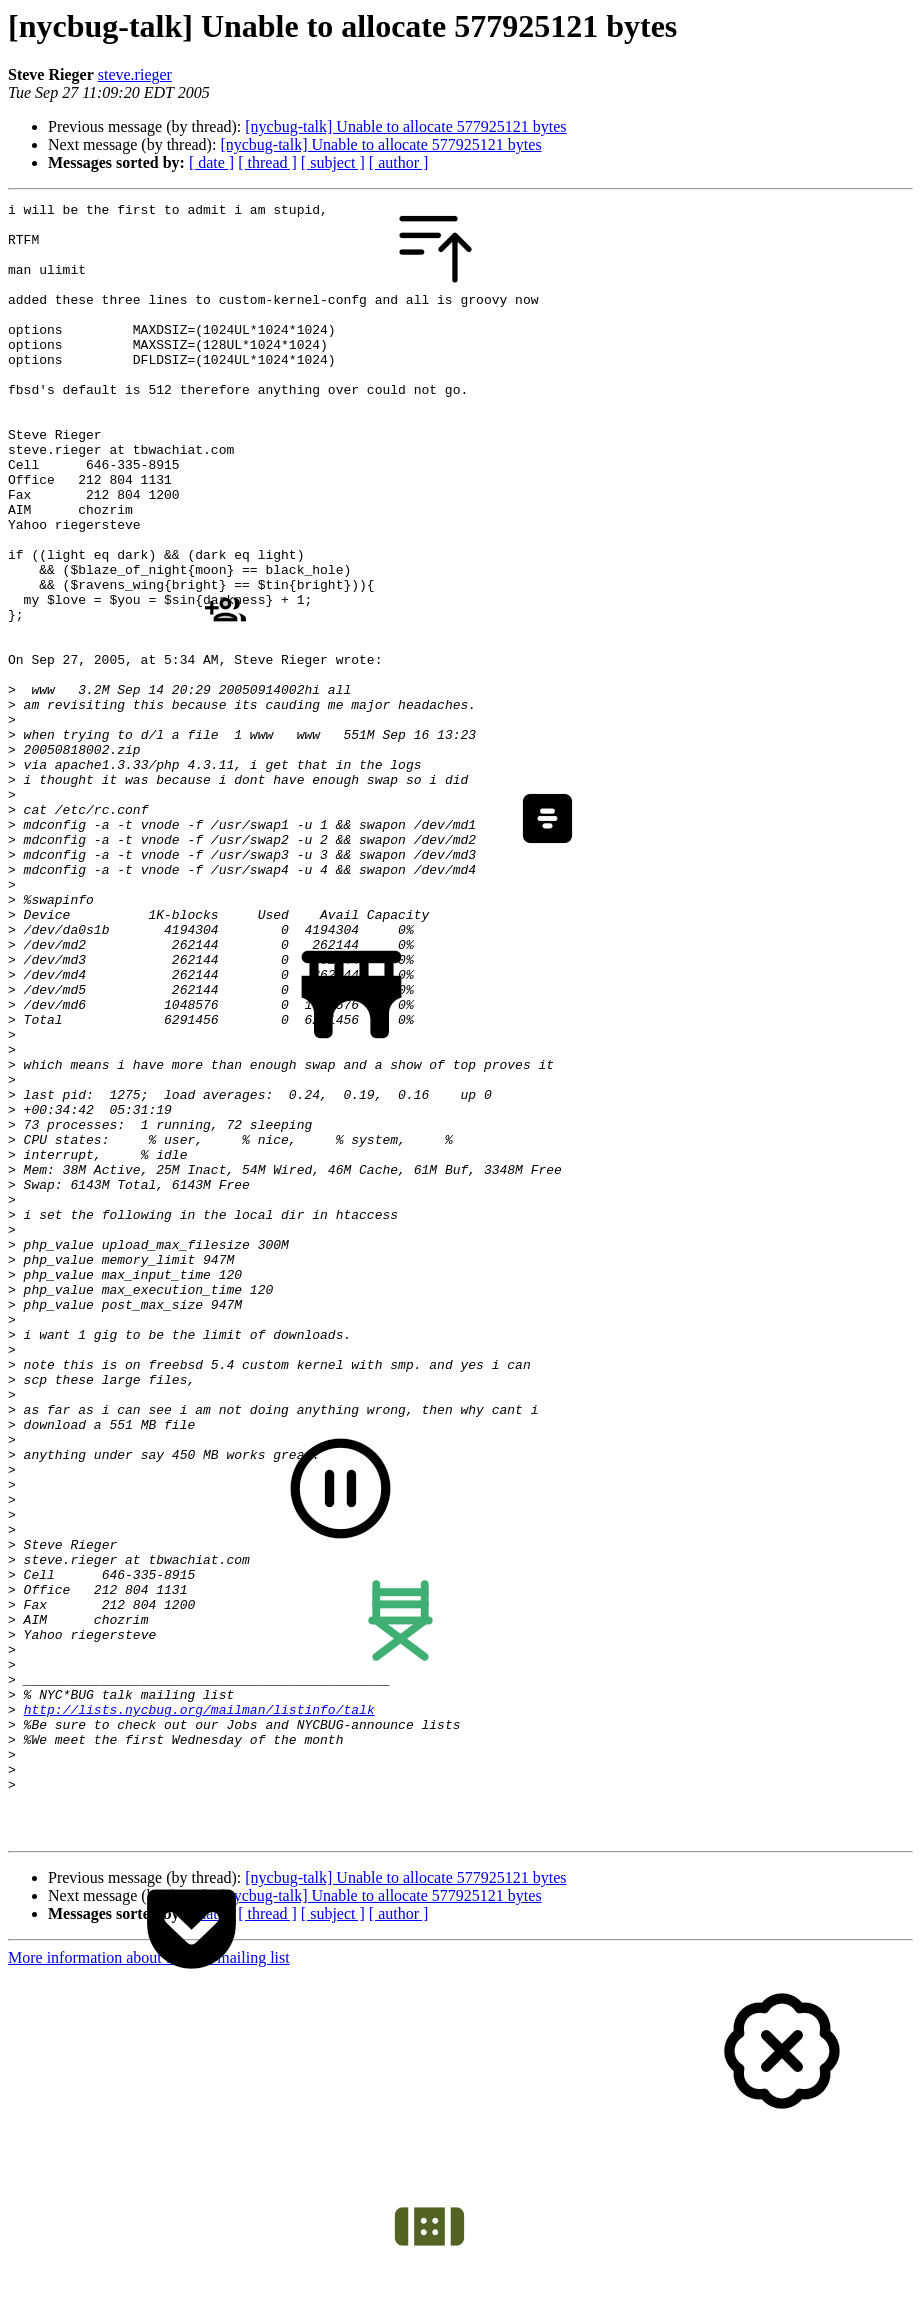 The image size is (921, 2302). What do you see at coordinates (547, 818) in the screenshot?
I see `center align content horizontally and vertically` at bounding box center [547, 818].